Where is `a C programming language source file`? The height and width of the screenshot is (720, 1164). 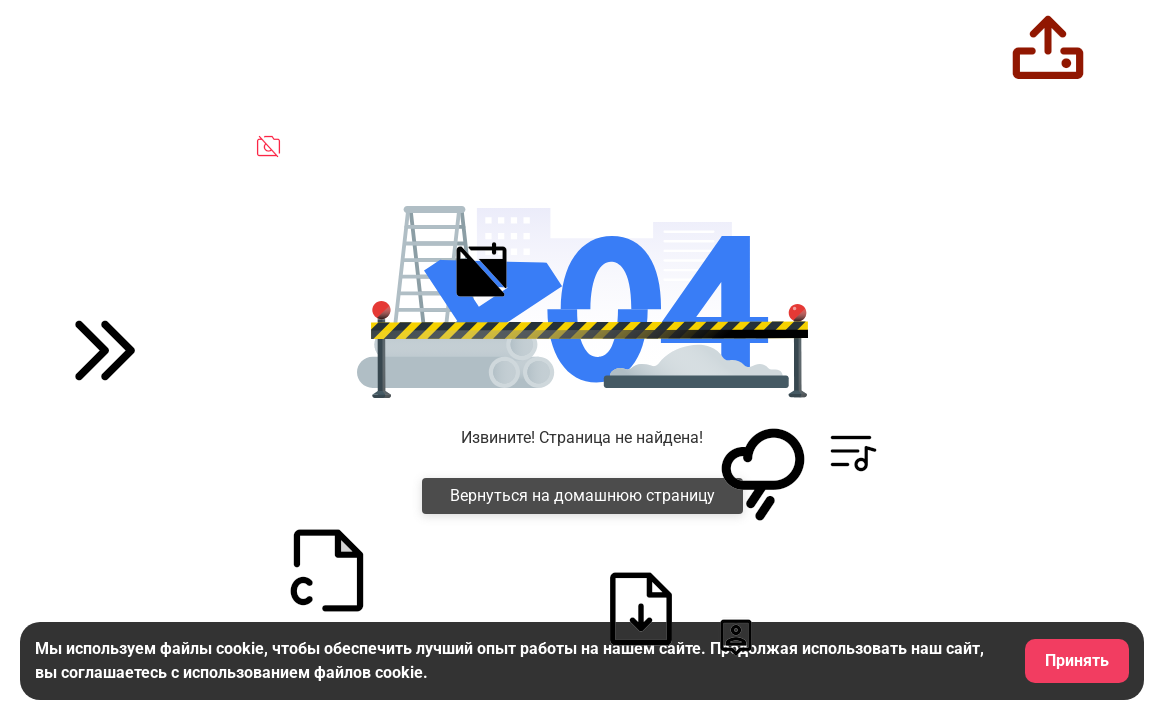
a C programming language source file is located at coordinates (328, 570).